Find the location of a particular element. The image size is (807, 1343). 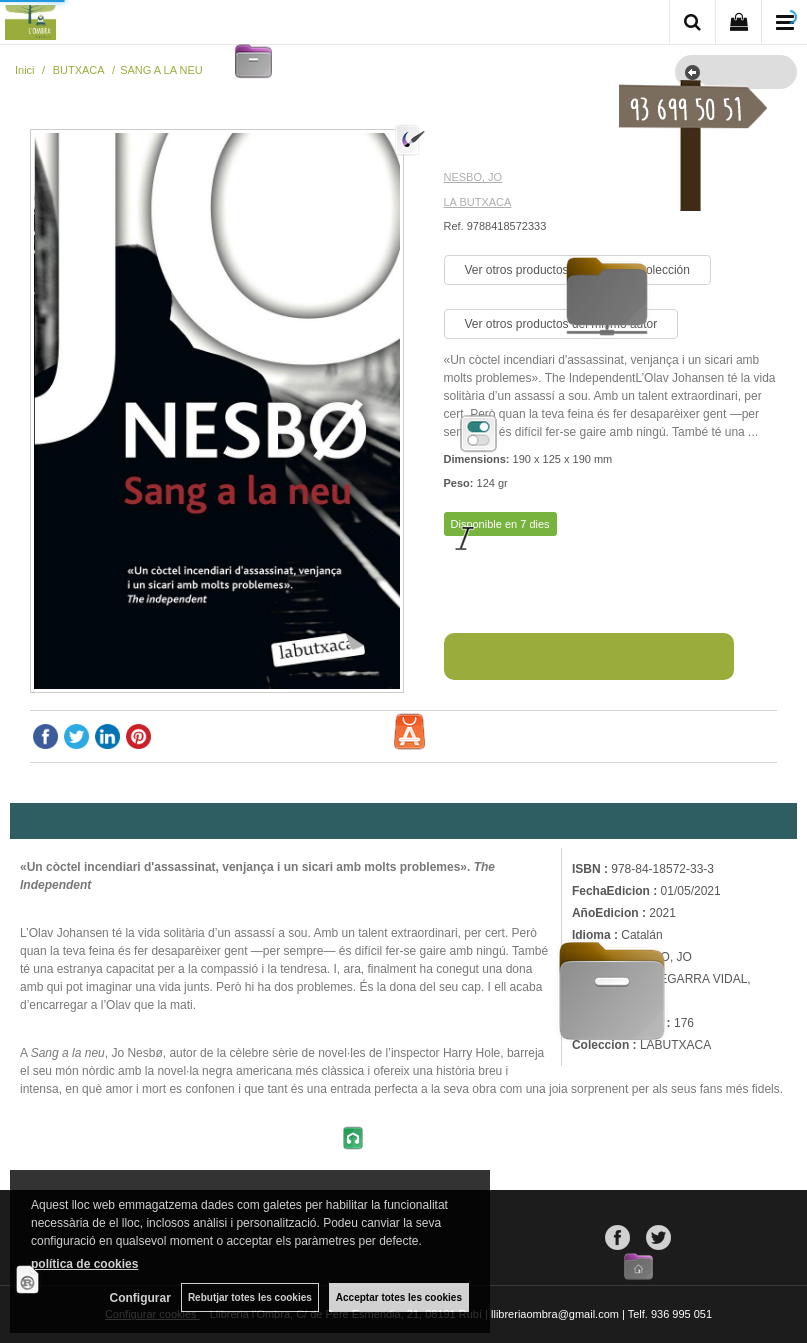

a rust programming language source file is located at coordinates (27, 1279).